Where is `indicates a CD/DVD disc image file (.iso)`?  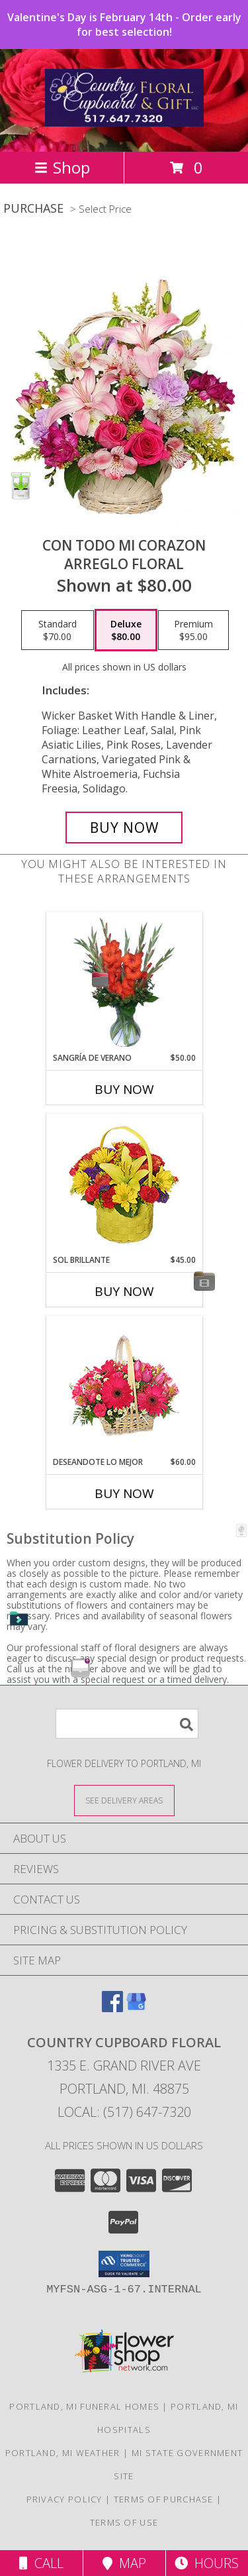
indicates a CD/DVD disc image file (.iso) is located at coordinates (241, 1530).